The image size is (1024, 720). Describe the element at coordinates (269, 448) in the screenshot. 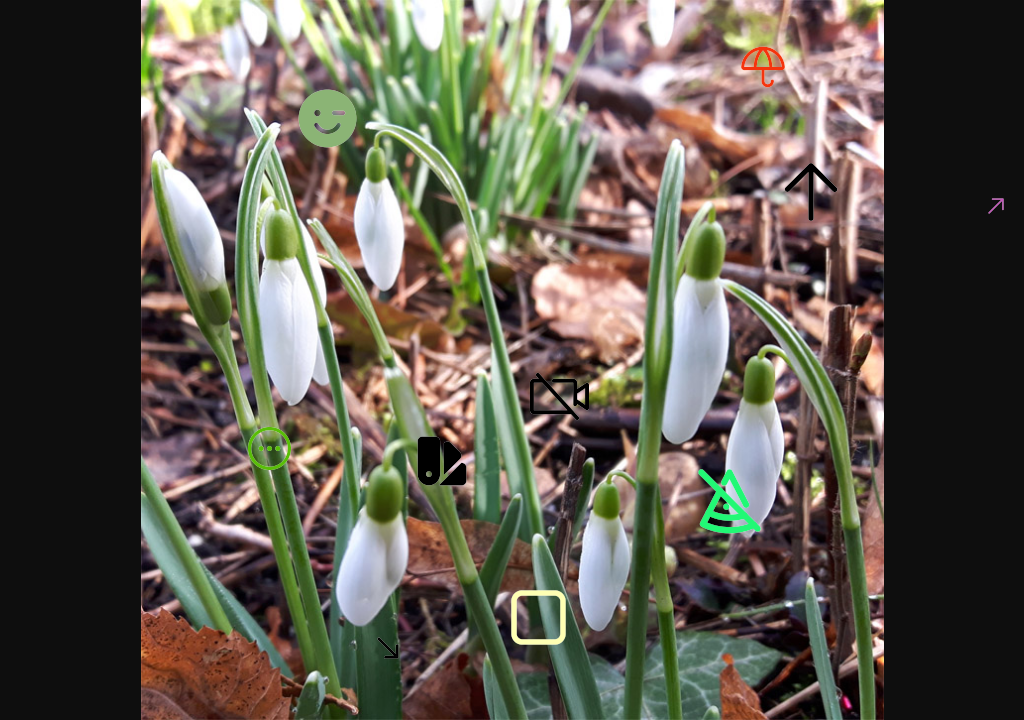

I see `view more options` at that location.